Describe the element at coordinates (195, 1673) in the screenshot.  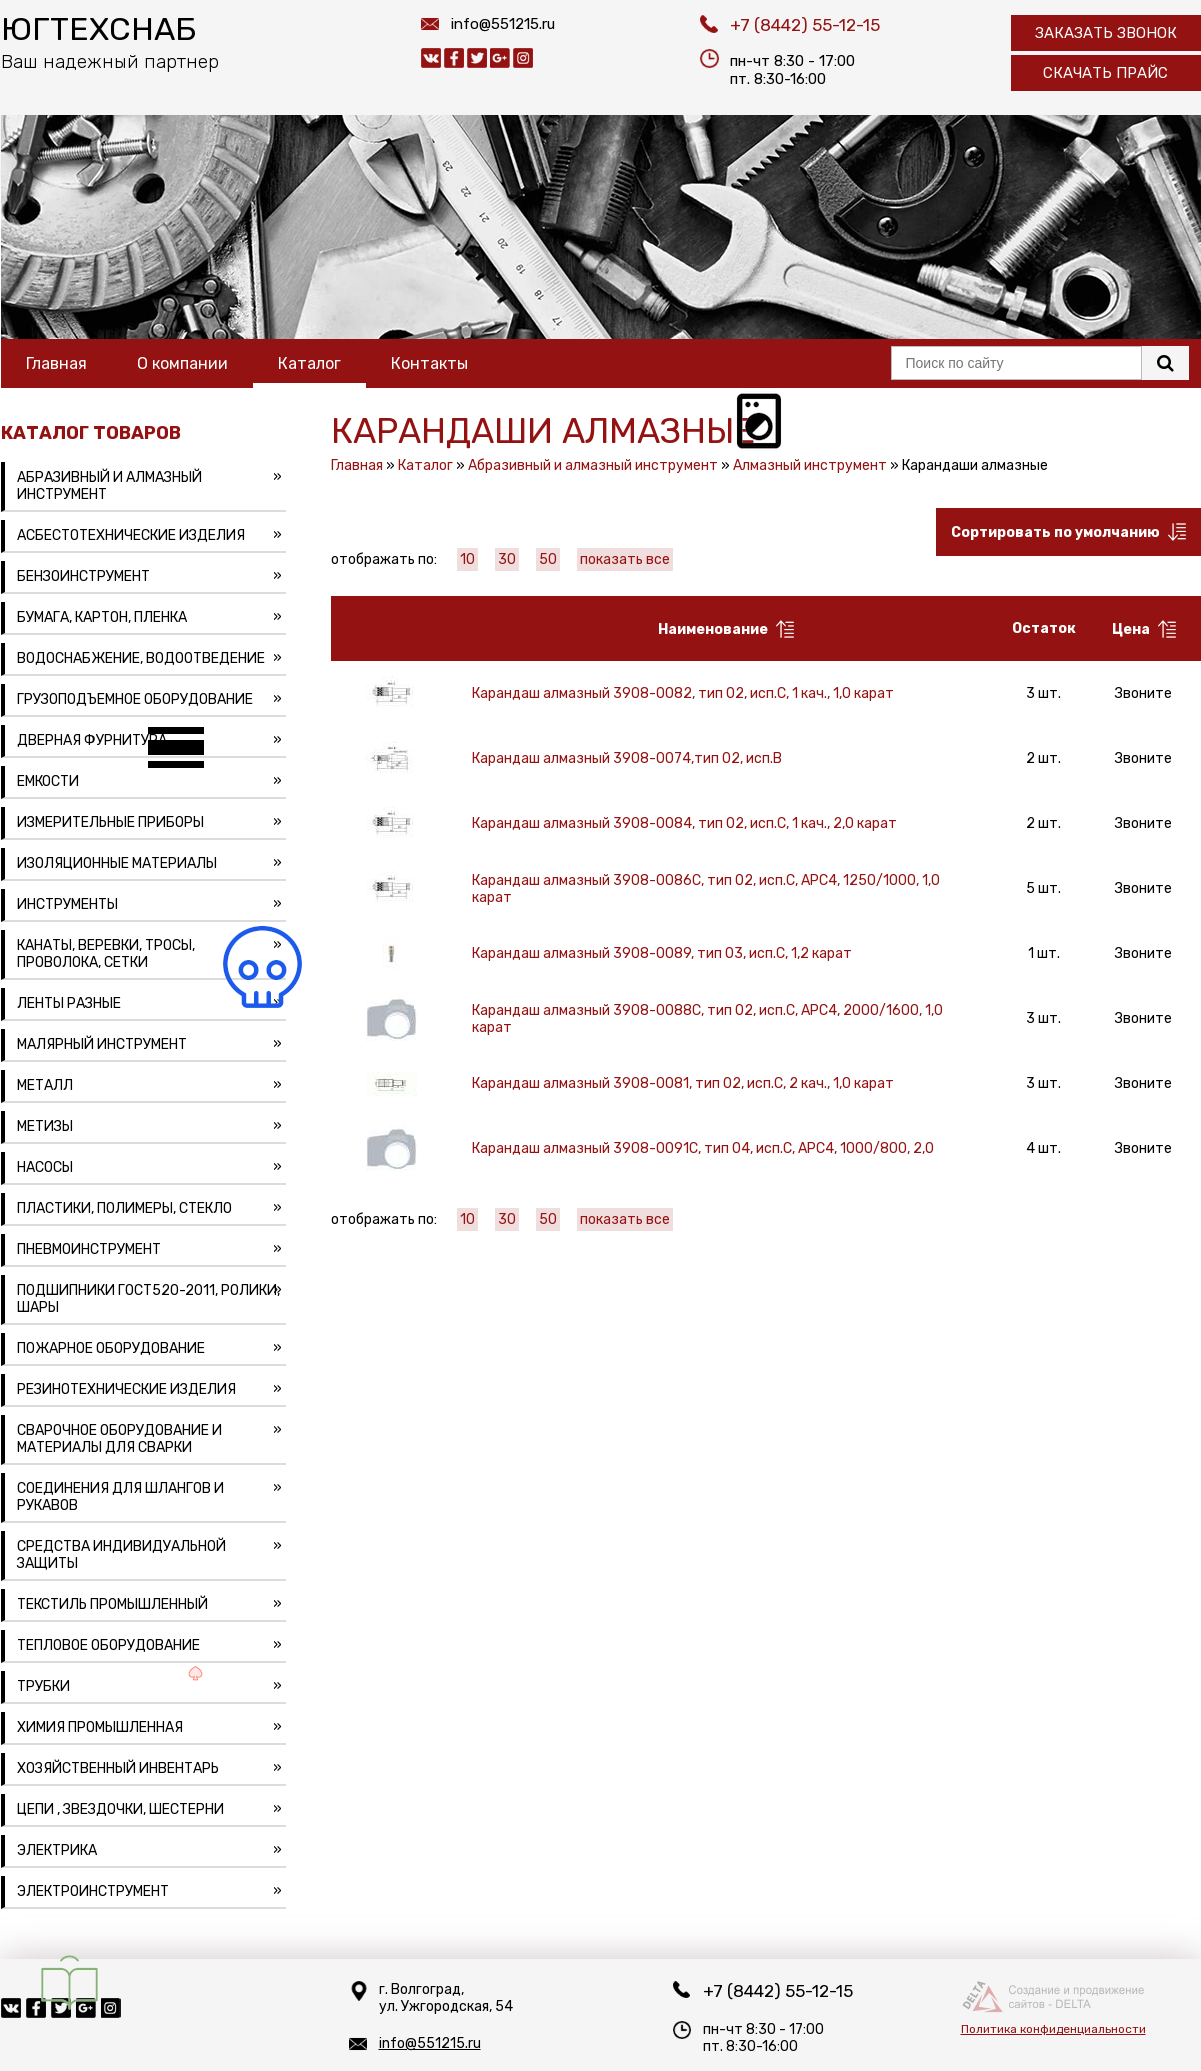
I see `playing cards or card game feature` at that location.